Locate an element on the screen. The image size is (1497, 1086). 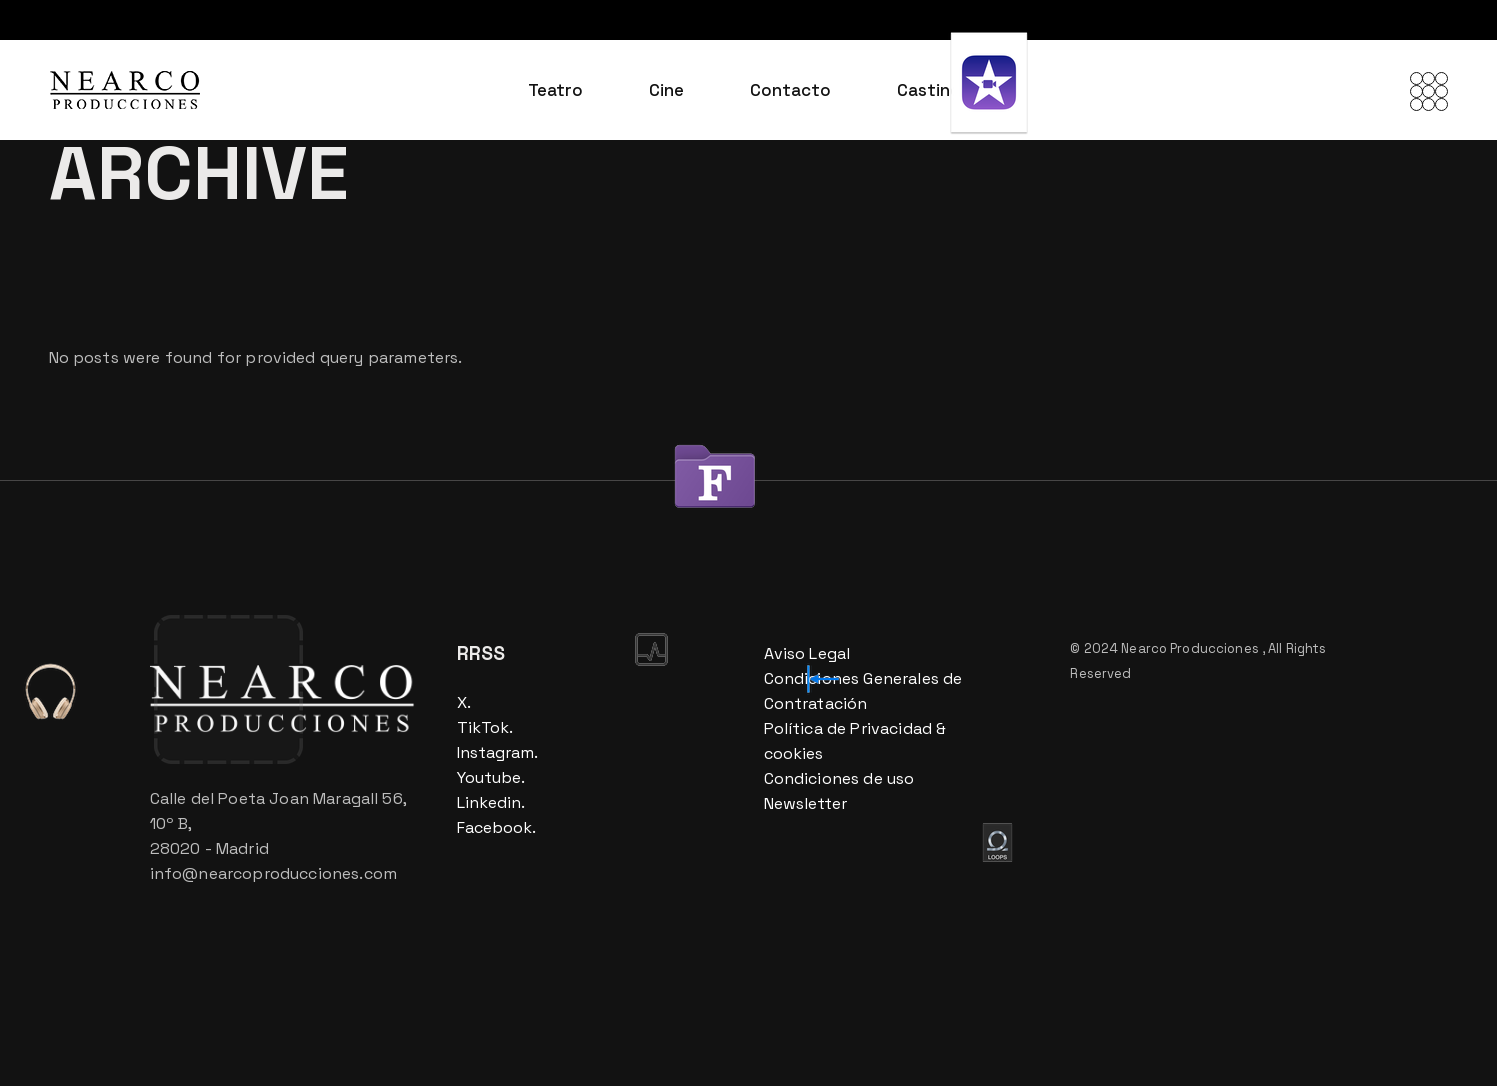
manage Apple Loops storage in GarageBand is located at coordinates (997, 843).